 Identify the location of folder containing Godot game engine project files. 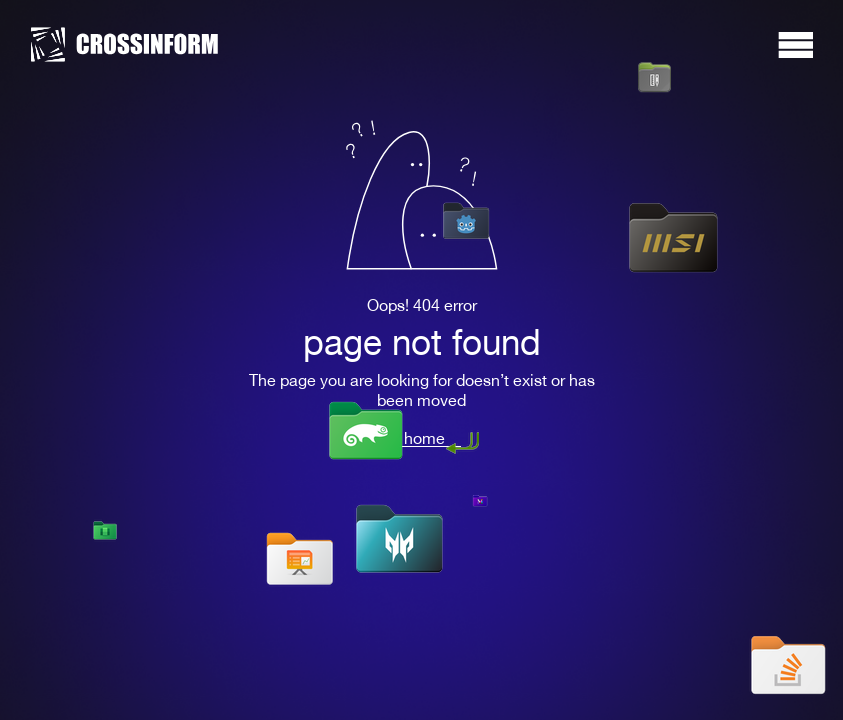
(466, 222).